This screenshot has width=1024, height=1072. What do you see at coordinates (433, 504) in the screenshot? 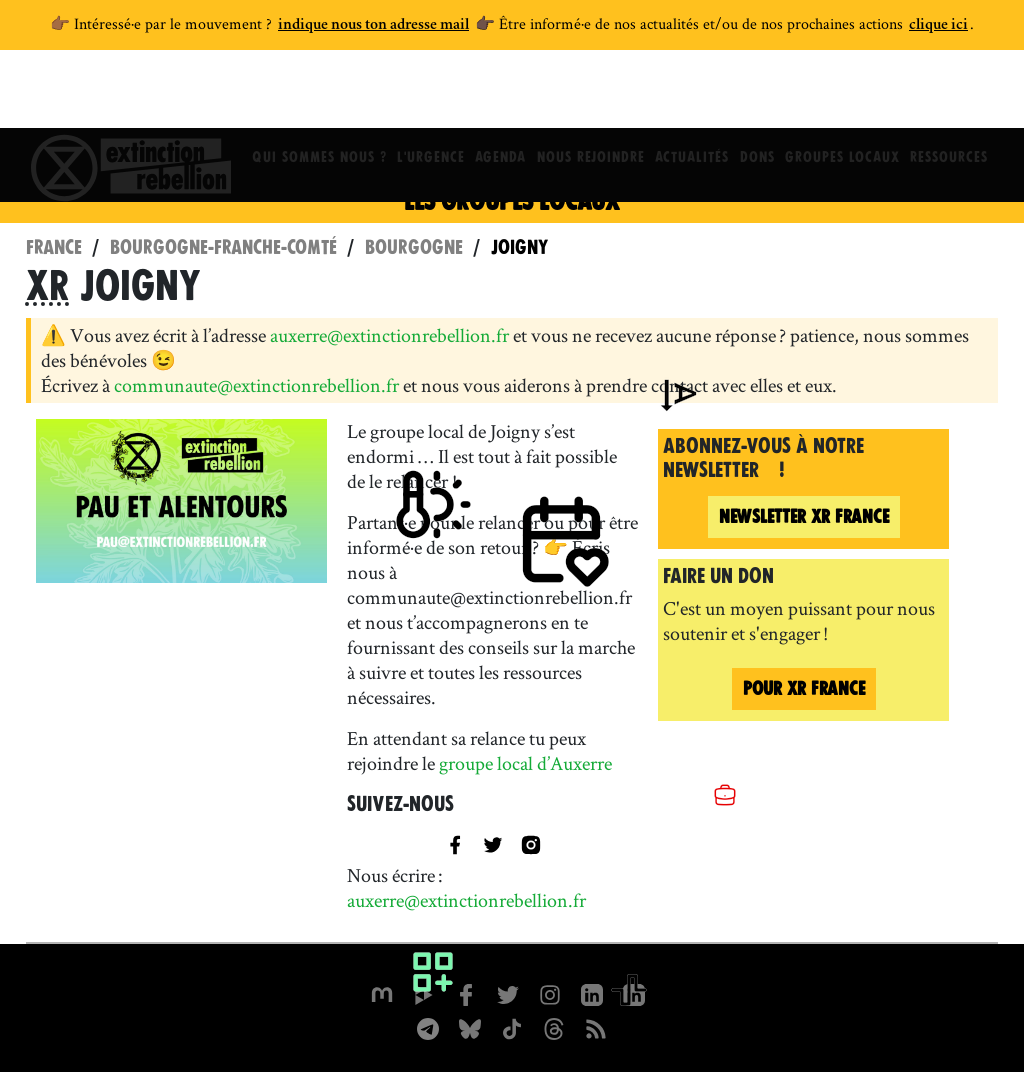
I see `view current outdoor temperature` at bounding box center [433, 504].